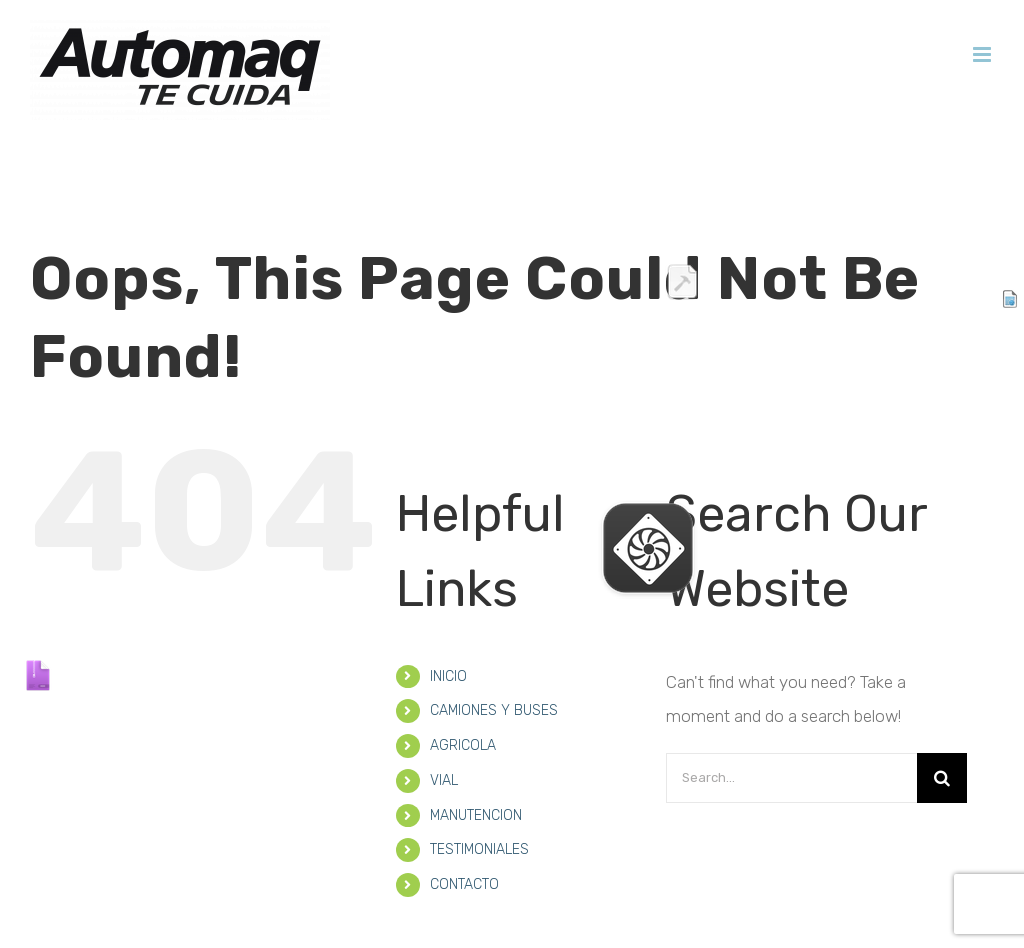  Describe the element at coordinates (38, 676) in the screenshot. I see `a virtualbox virtual hard disk file` at that location.